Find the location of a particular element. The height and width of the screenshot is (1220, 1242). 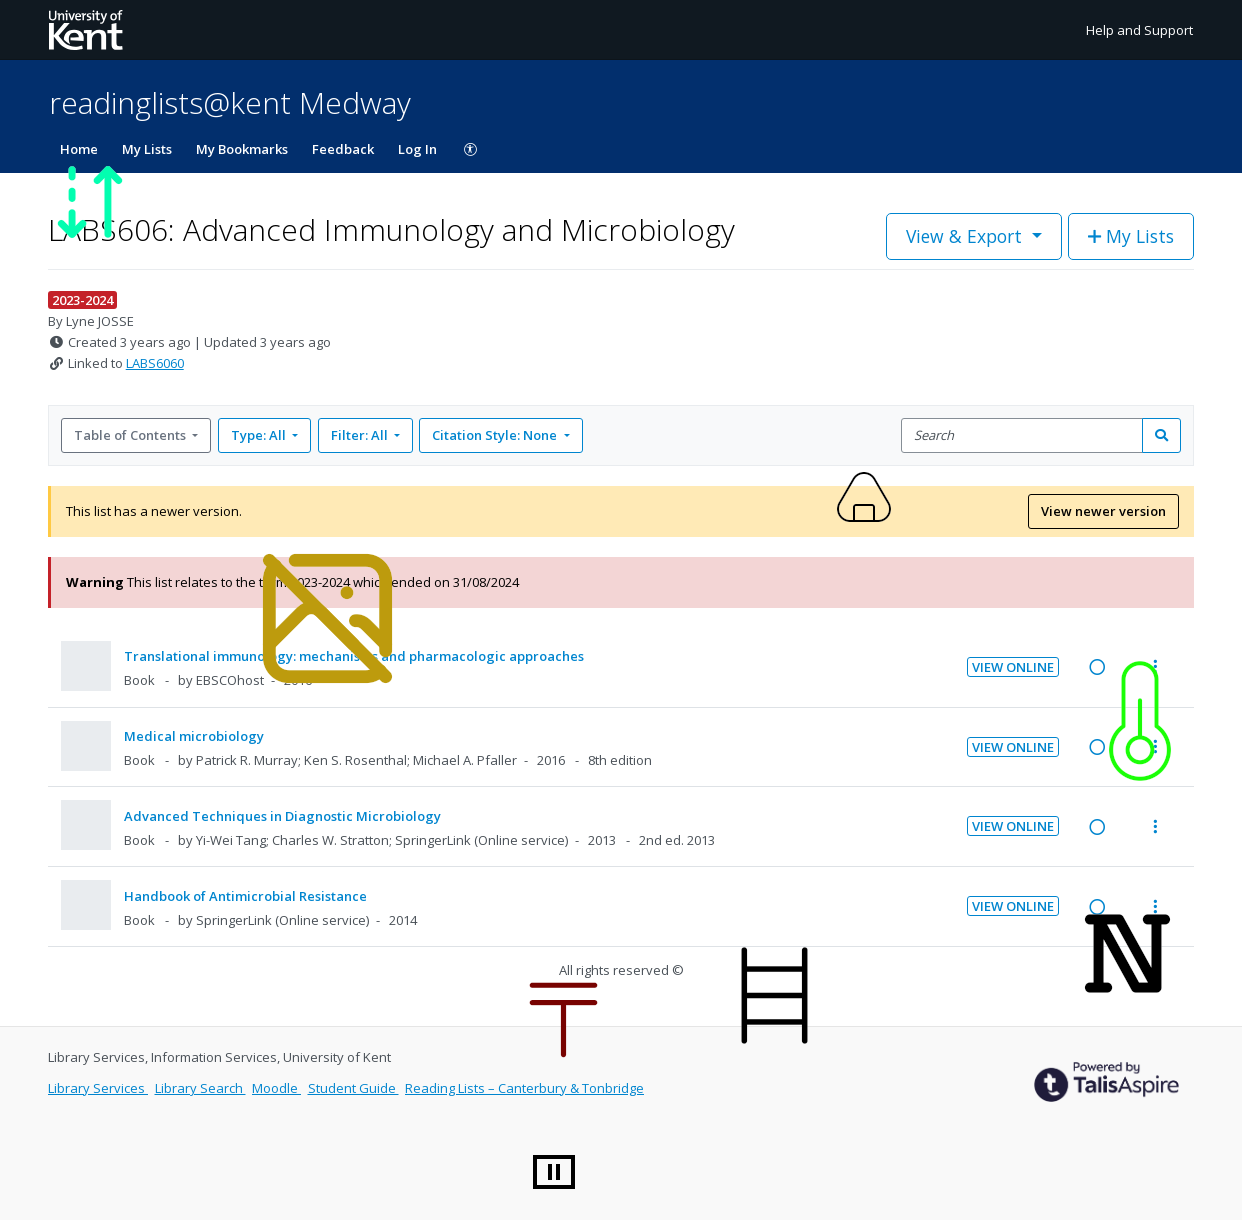

image unavailable or cannot be displayed is located at coordinates (327, 618).